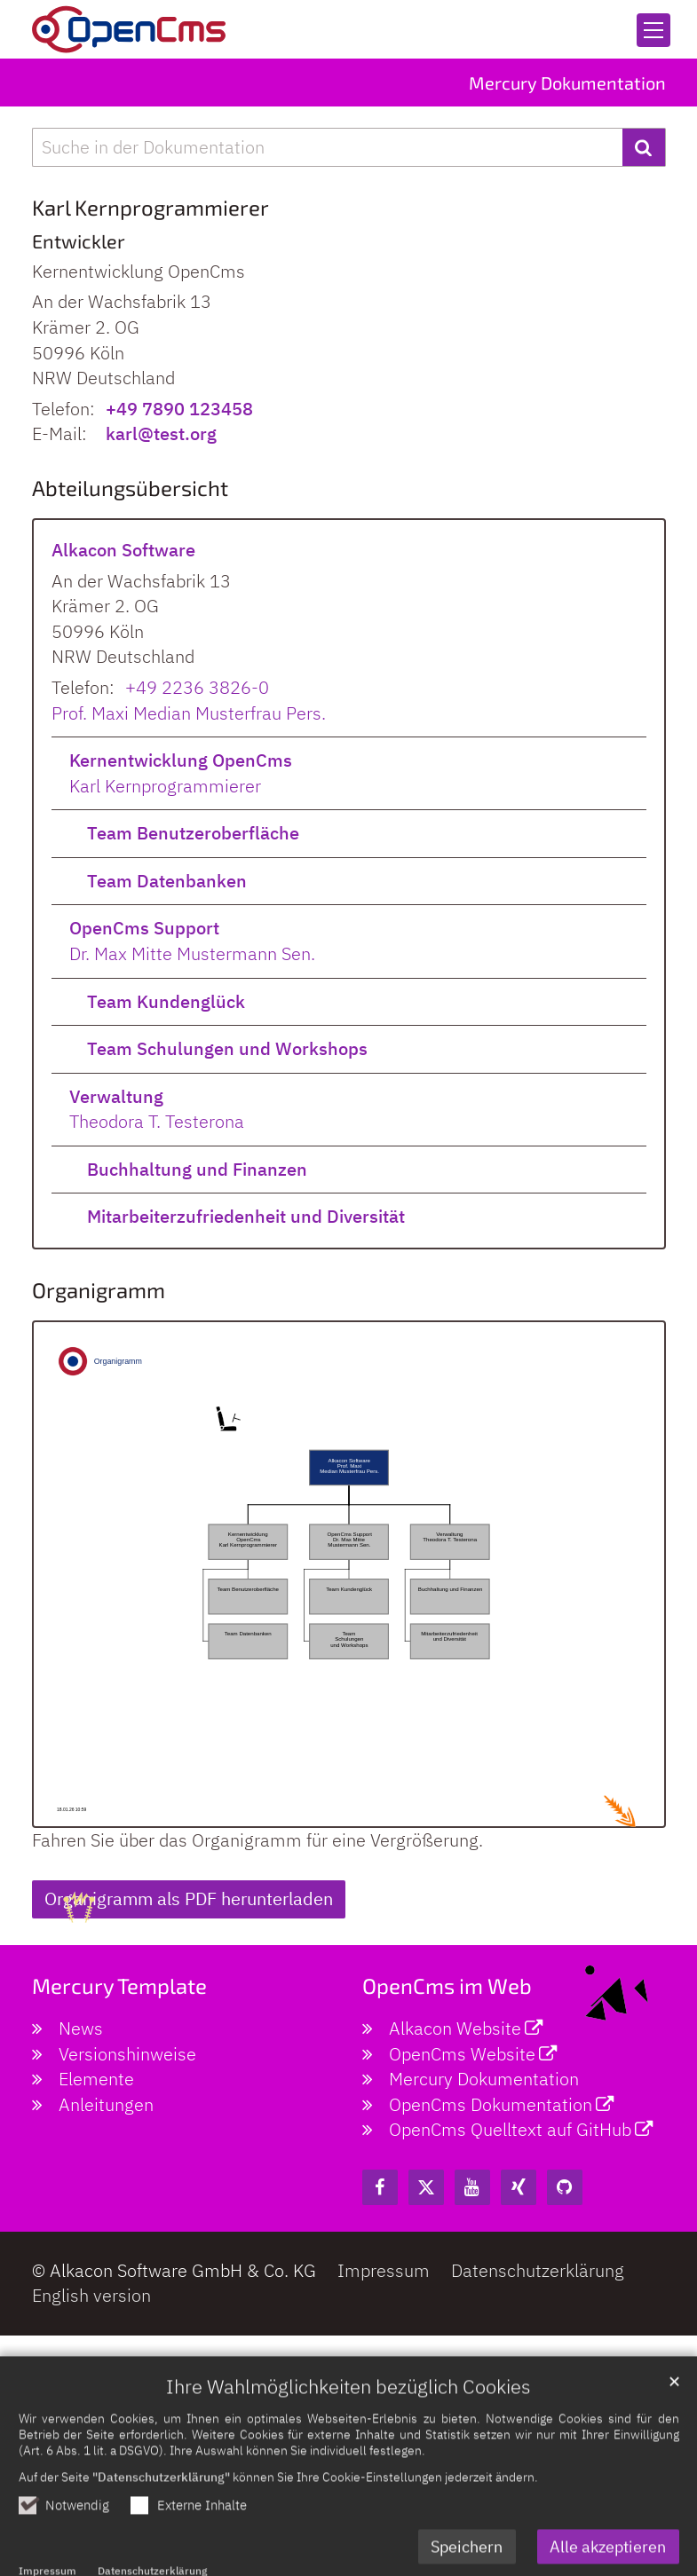 The width and height of the screenshot is (697, 2576). I want to click on select a piercing or armor-penetrating attack, so click(620, 1811).